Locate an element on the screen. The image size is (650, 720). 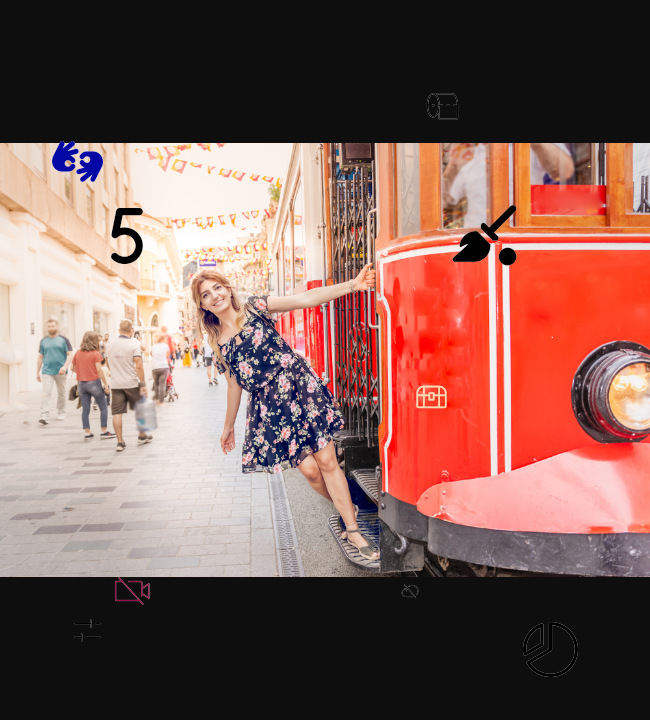
turn off camera or disable video is located at coordinates (131, 591).